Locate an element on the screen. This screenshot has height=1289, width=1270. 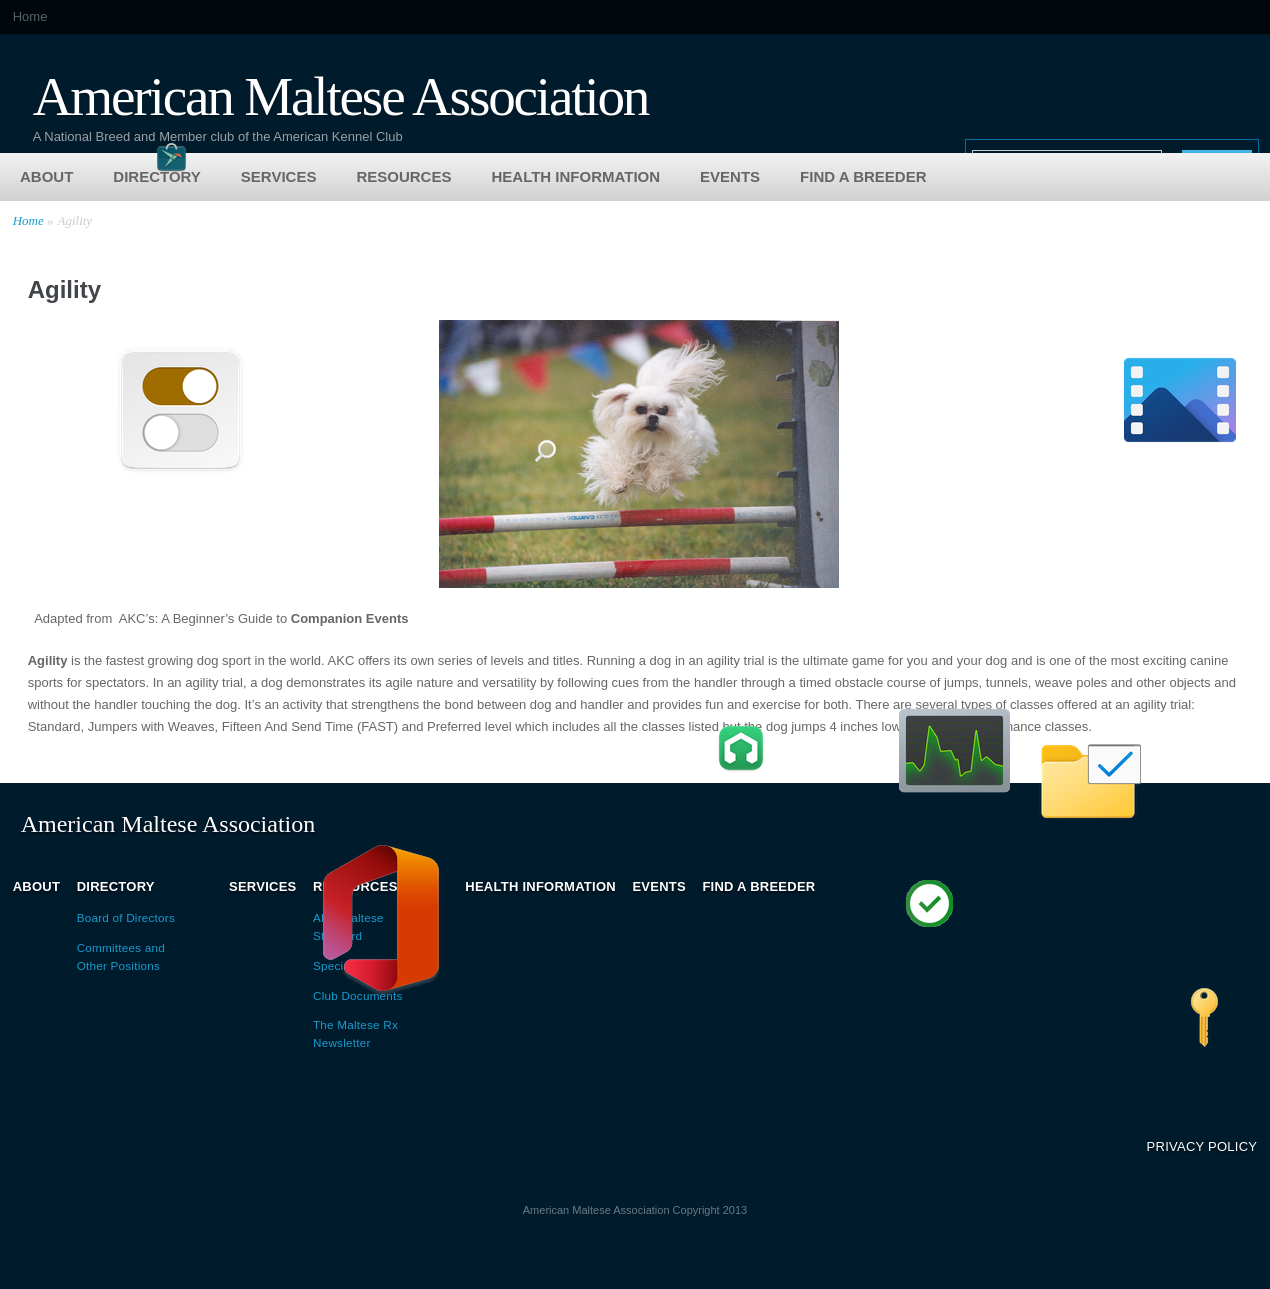
open LMMS music production software is located at coordinates (741, 748).